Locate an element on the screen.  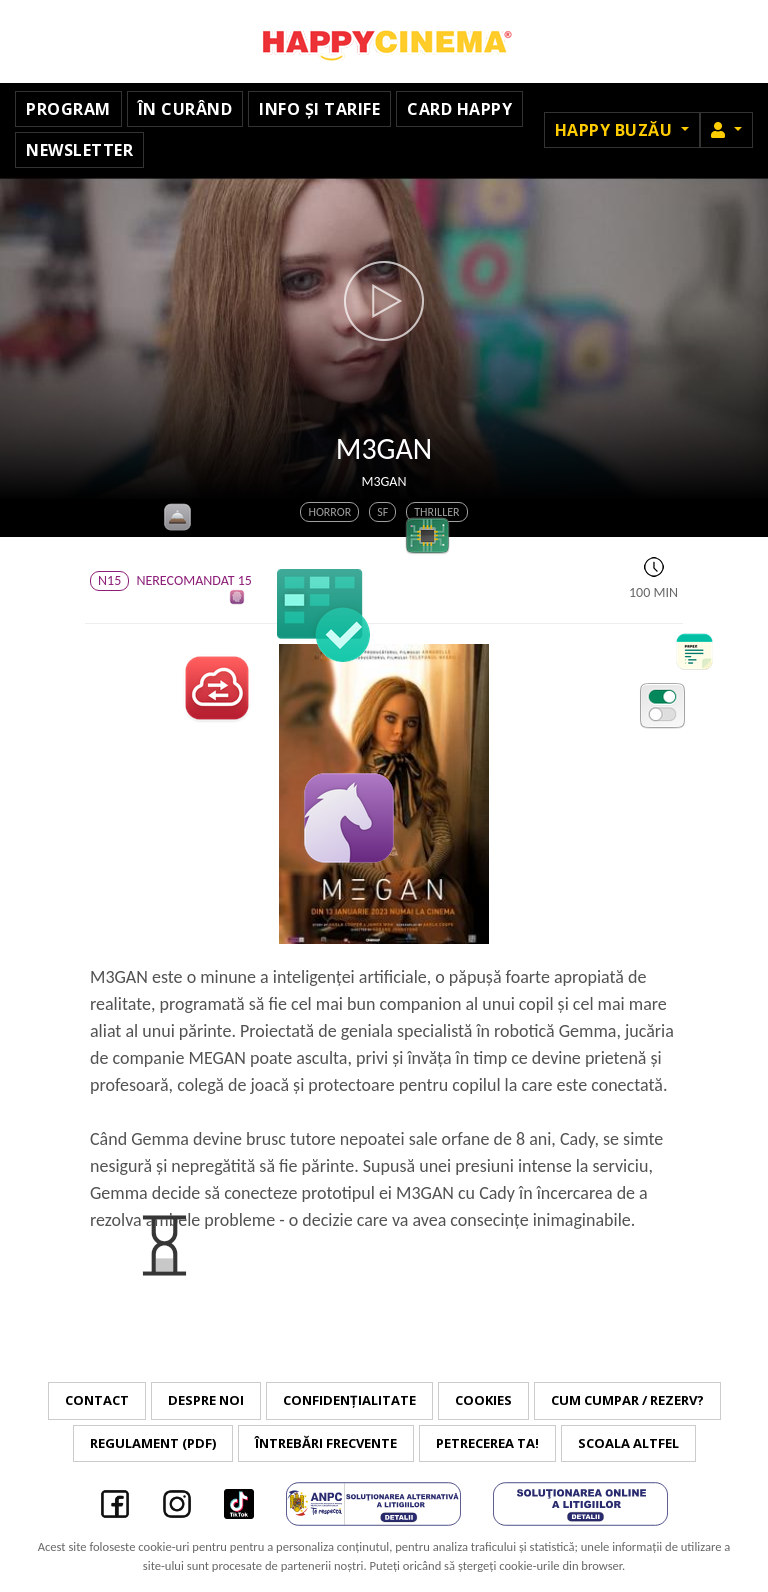
open Paper note-taking app is located at coordinates (694, 651).